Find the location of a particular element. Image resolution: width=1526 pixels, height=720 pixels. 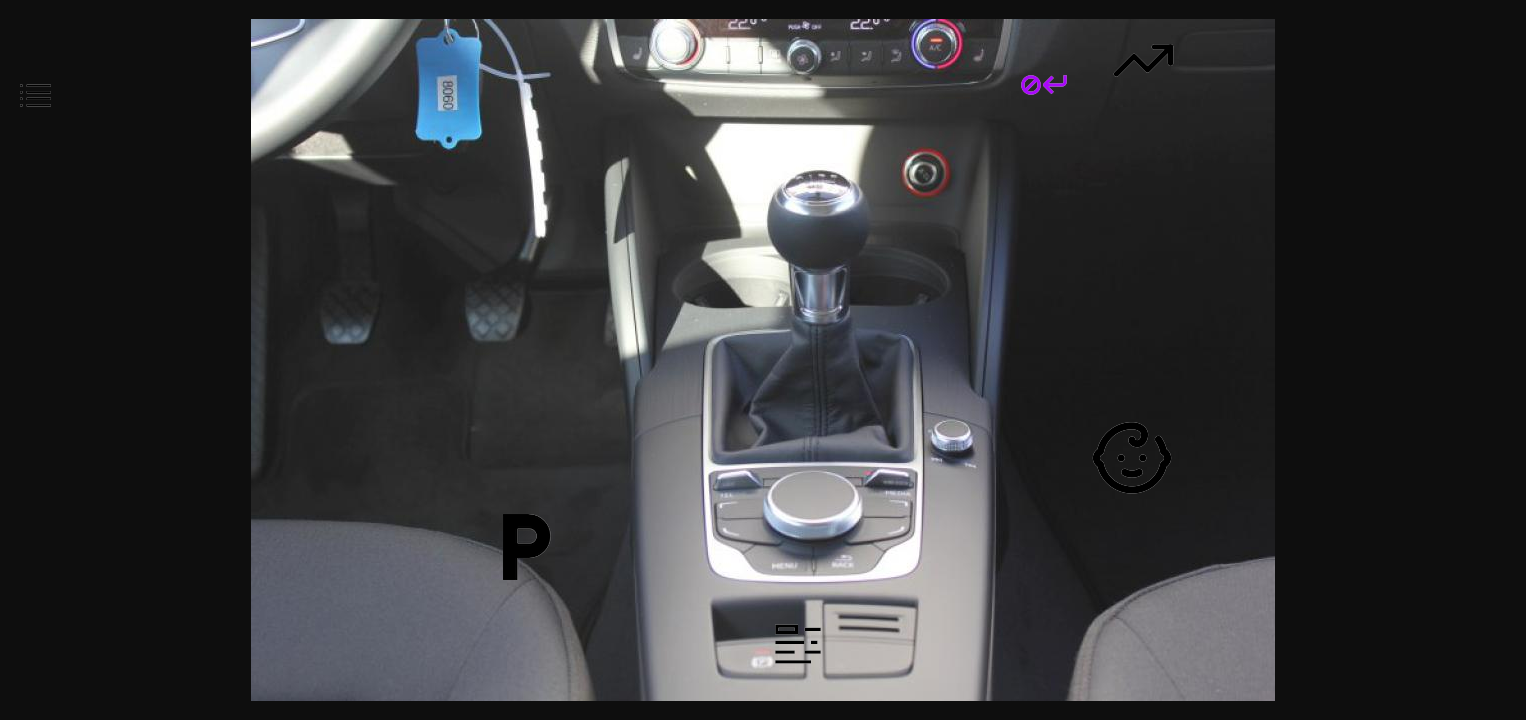

view trending or popular content is located at coordinates (1143, 60).